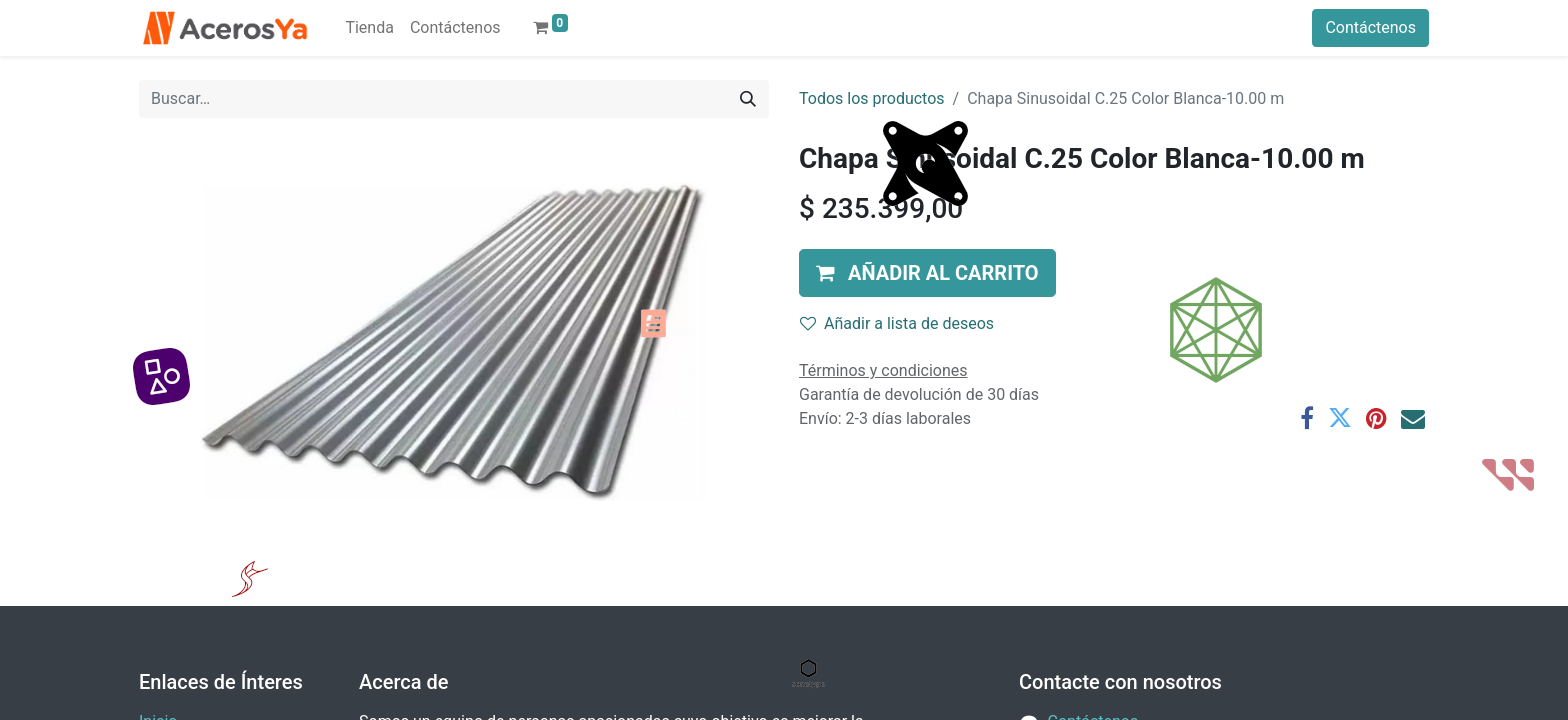 The image size is (1568, 720). Describe the element at coordinates (1216, 330) in the screenshot. I see `OpenJS Foundation logo` at that location.